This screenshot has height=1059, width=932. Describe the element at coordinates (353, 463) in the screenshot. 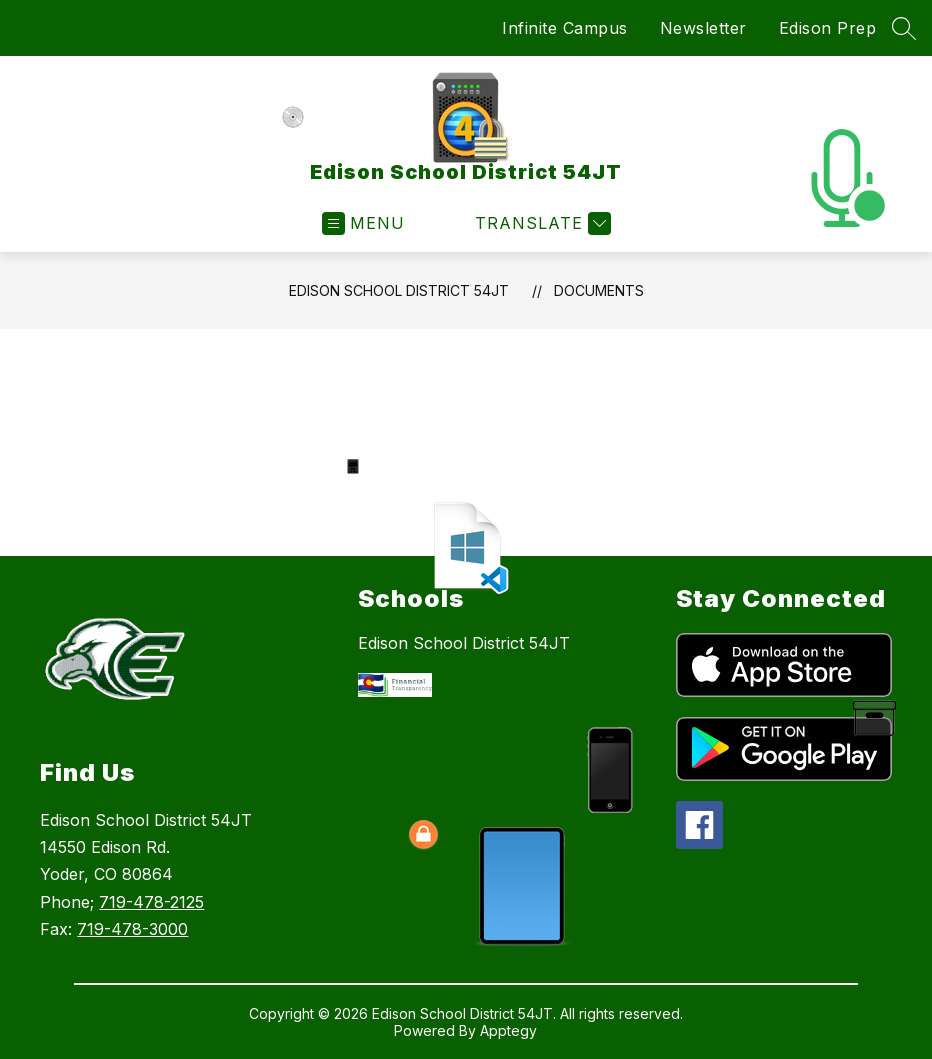

I see `iPod nano device connected` at that location.